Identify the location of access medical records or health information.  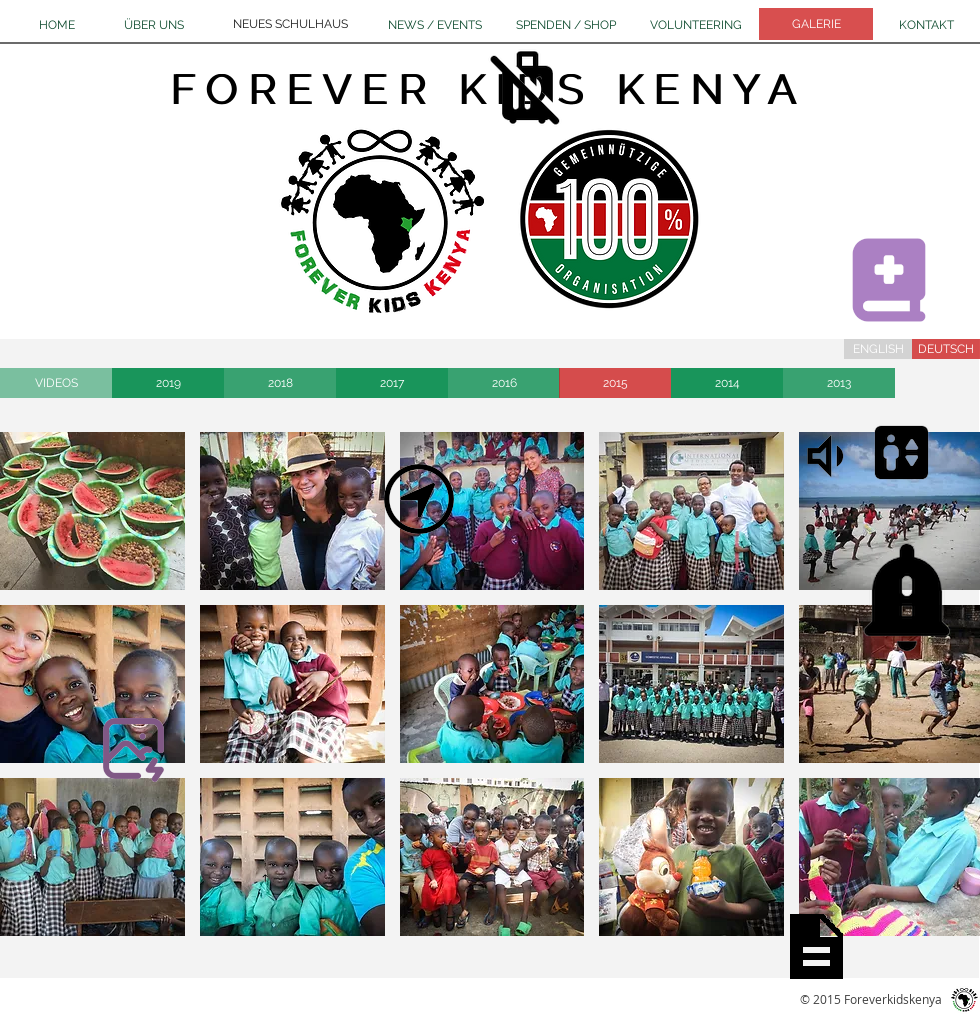
(889, 280).